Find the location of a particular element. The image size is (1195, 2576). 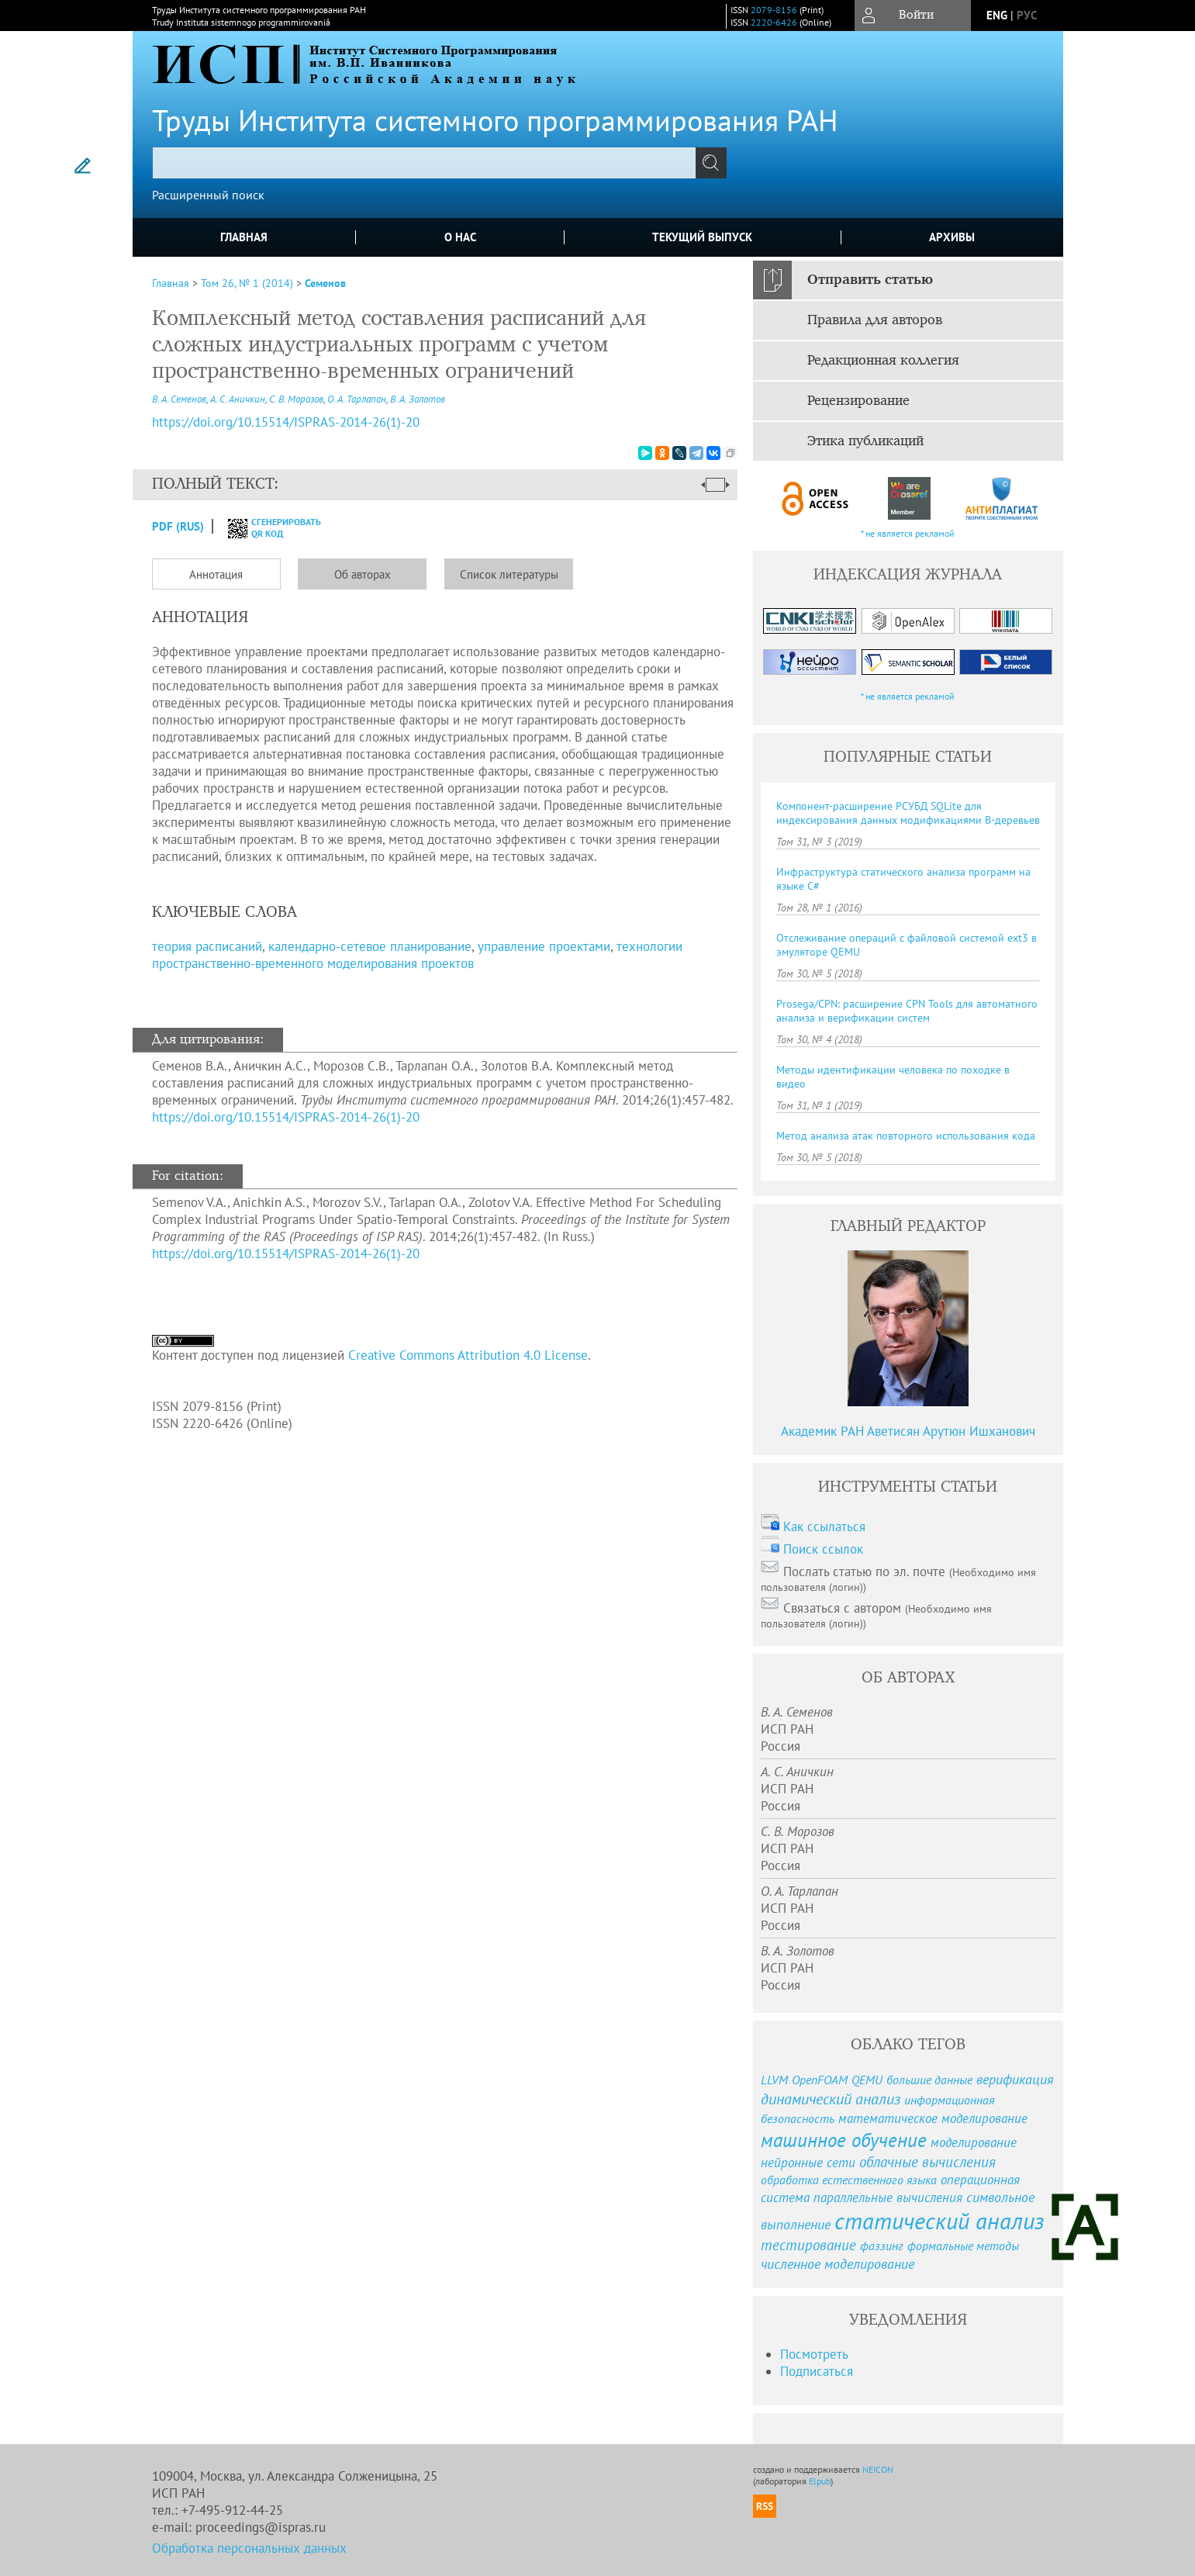

edit content or text is located at coordinates (82, 165).